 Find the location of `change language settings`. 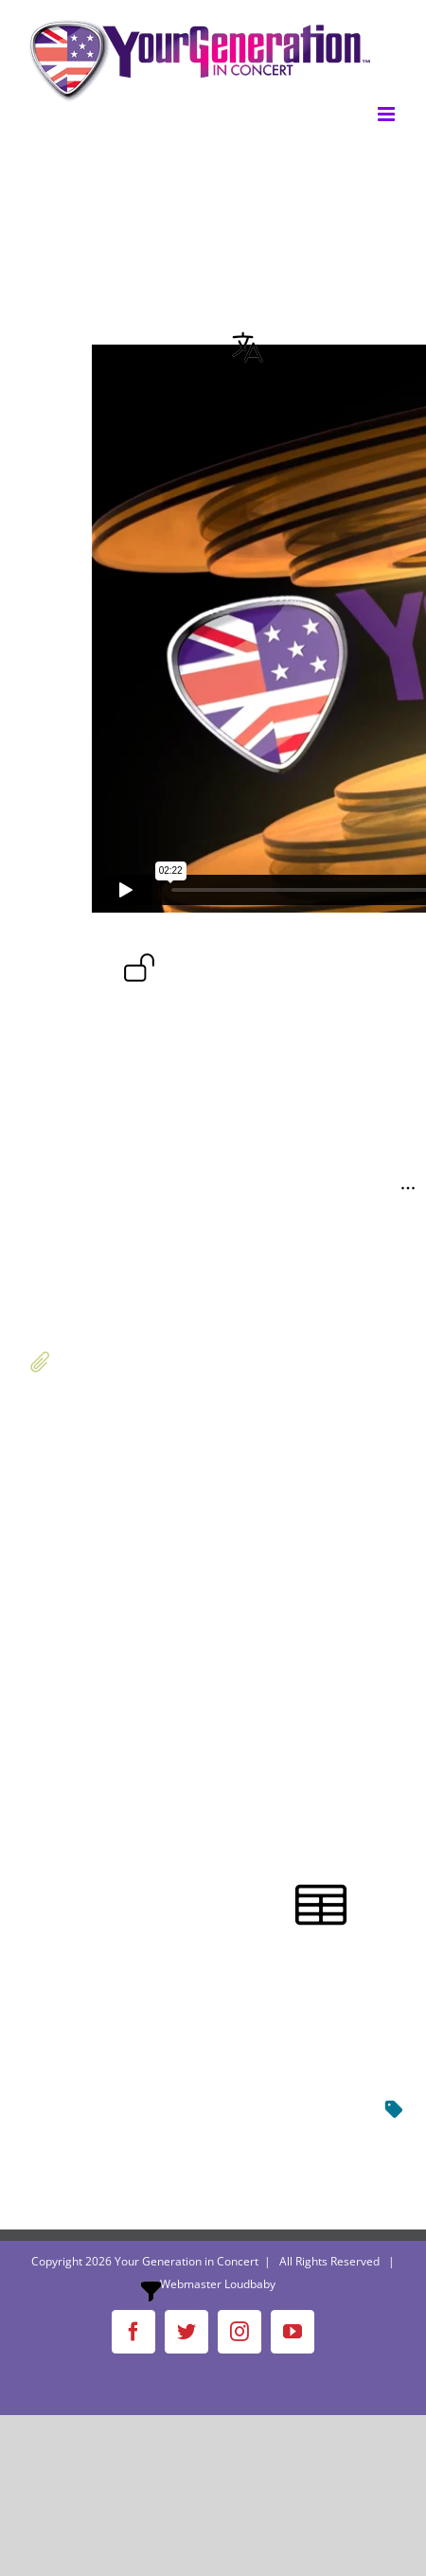

change language settings is located at coordinates (247, 346).